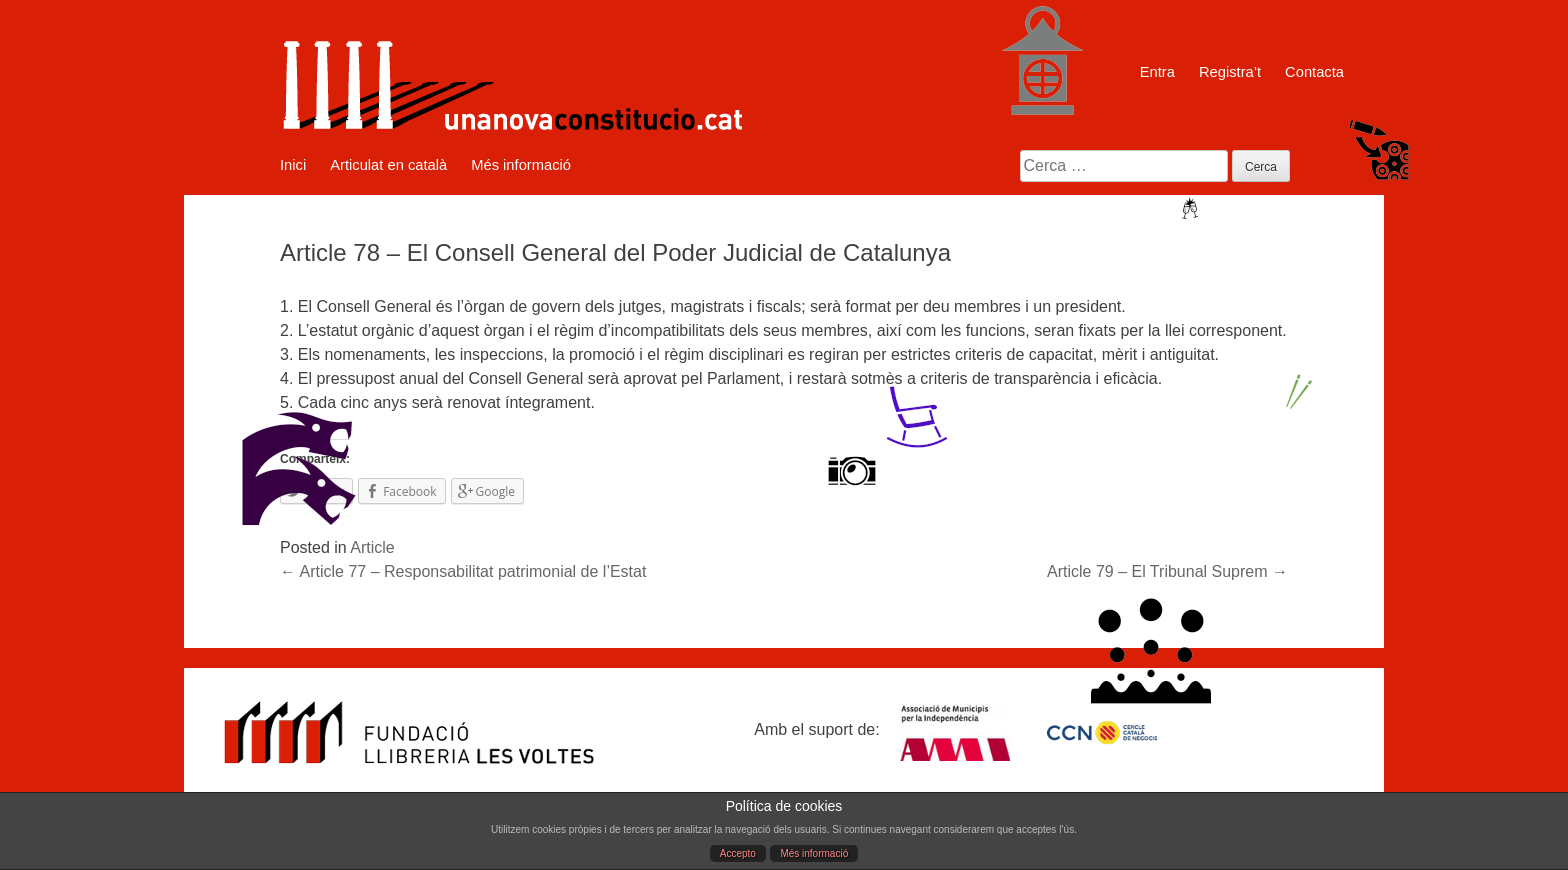  What do you see at coordinates (917, 417) in the screenshot?
I see `browse furniture or home decor items` at bounding box center [917, 417].